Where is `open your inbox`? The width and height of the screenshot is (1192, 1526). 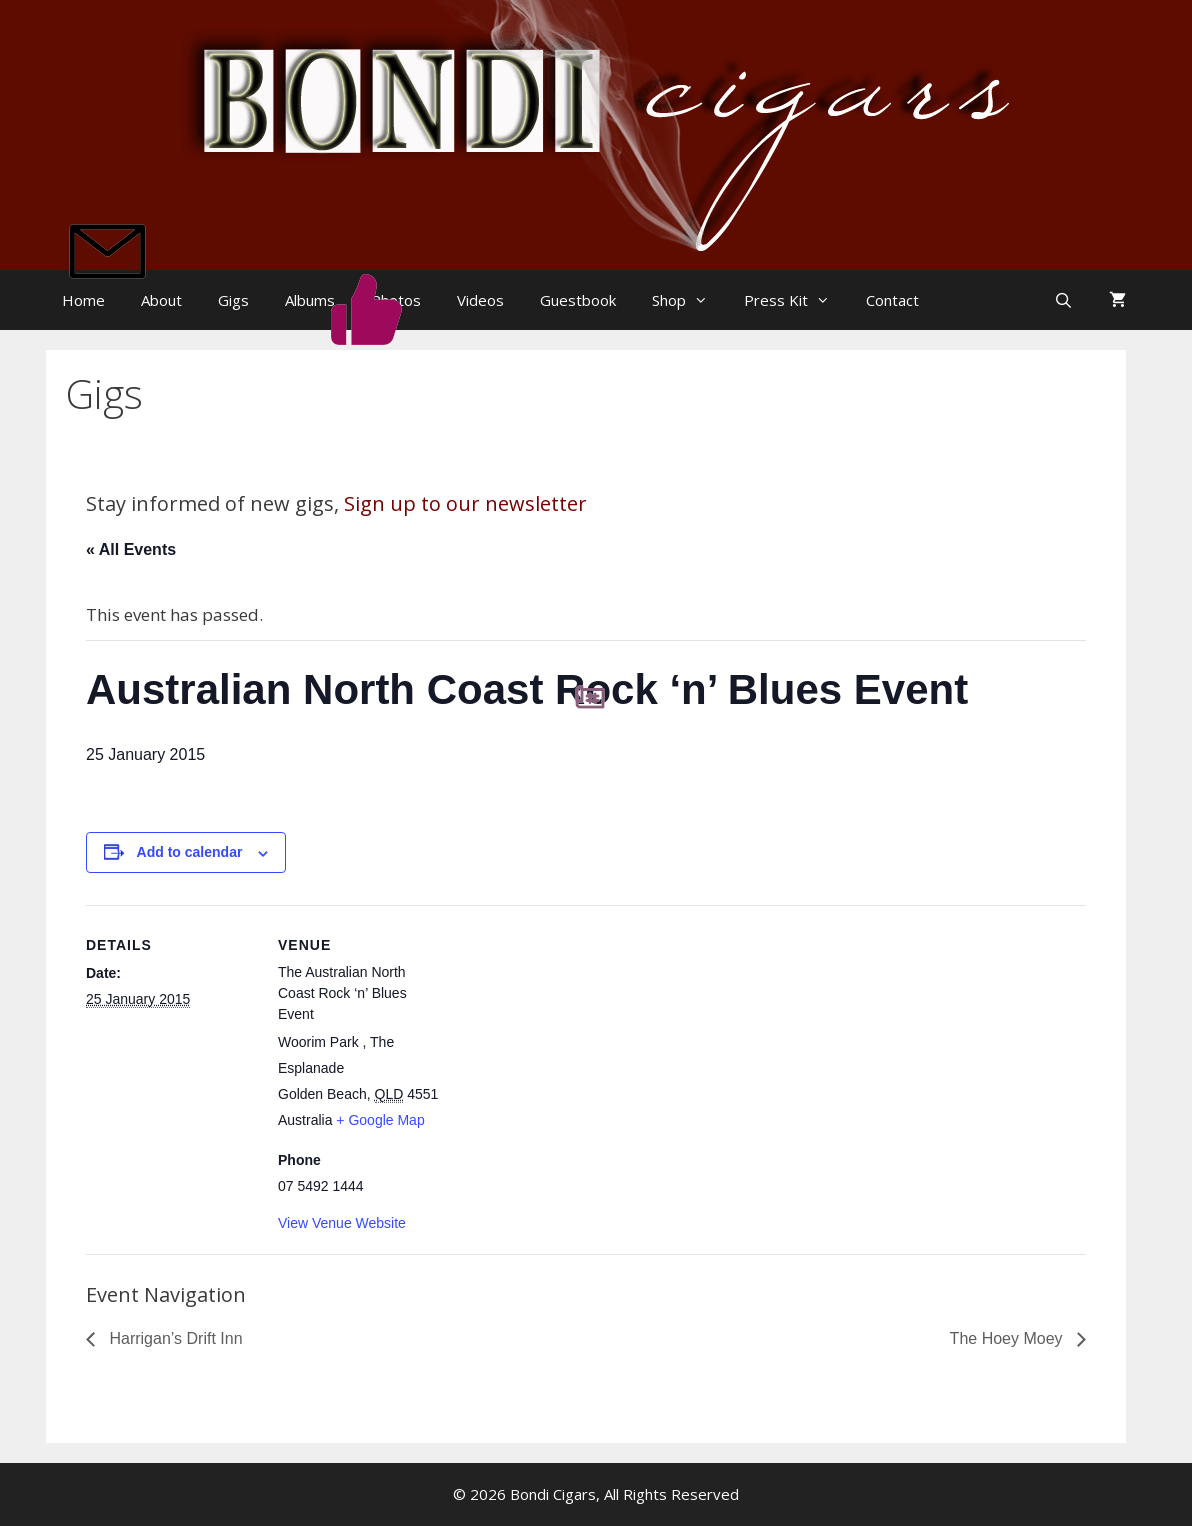 open your inbox is located at coordinates (107, 251).